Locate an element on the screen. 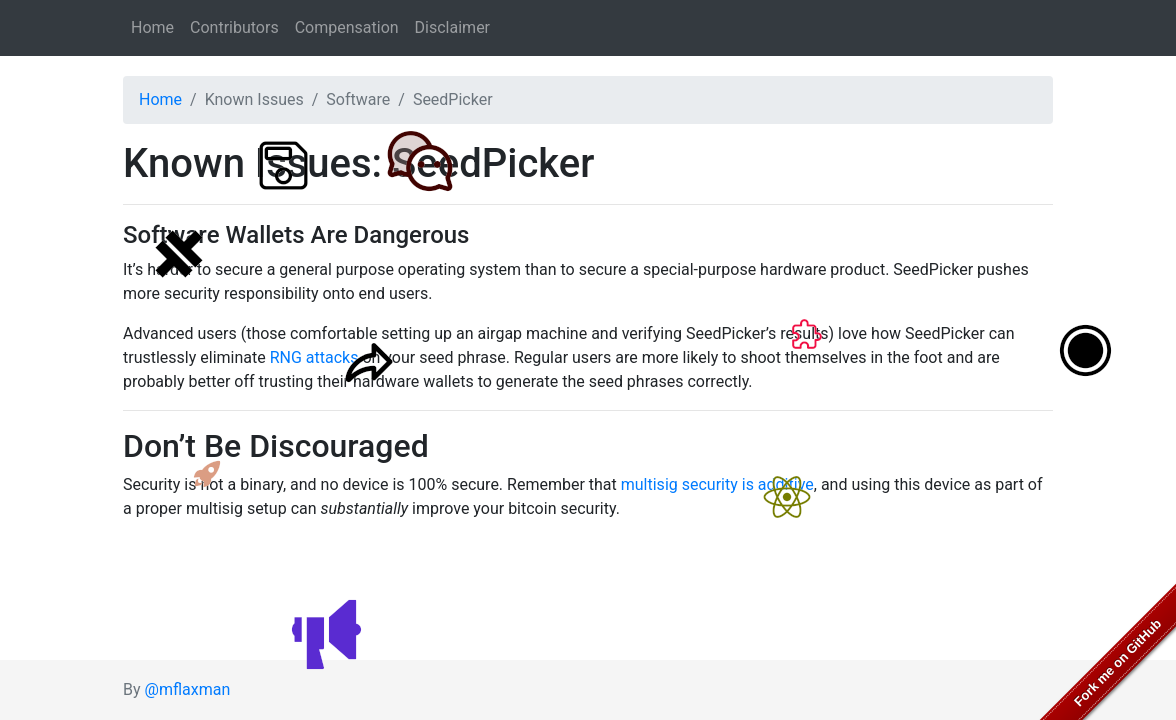 The image size is (1176, 720). save current file or document is located at coordinates (283, 165).